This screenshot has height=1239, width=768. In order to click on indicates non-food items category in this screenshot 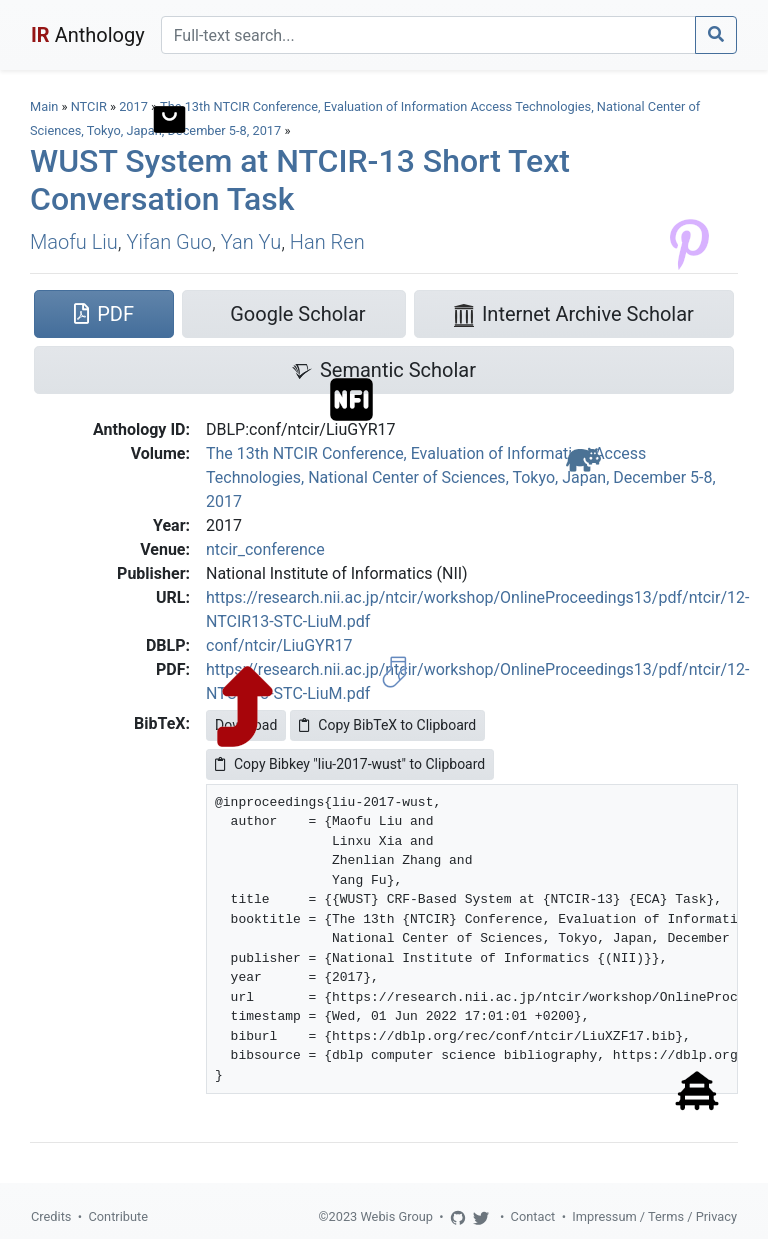, I will do `click(351, 399)`.